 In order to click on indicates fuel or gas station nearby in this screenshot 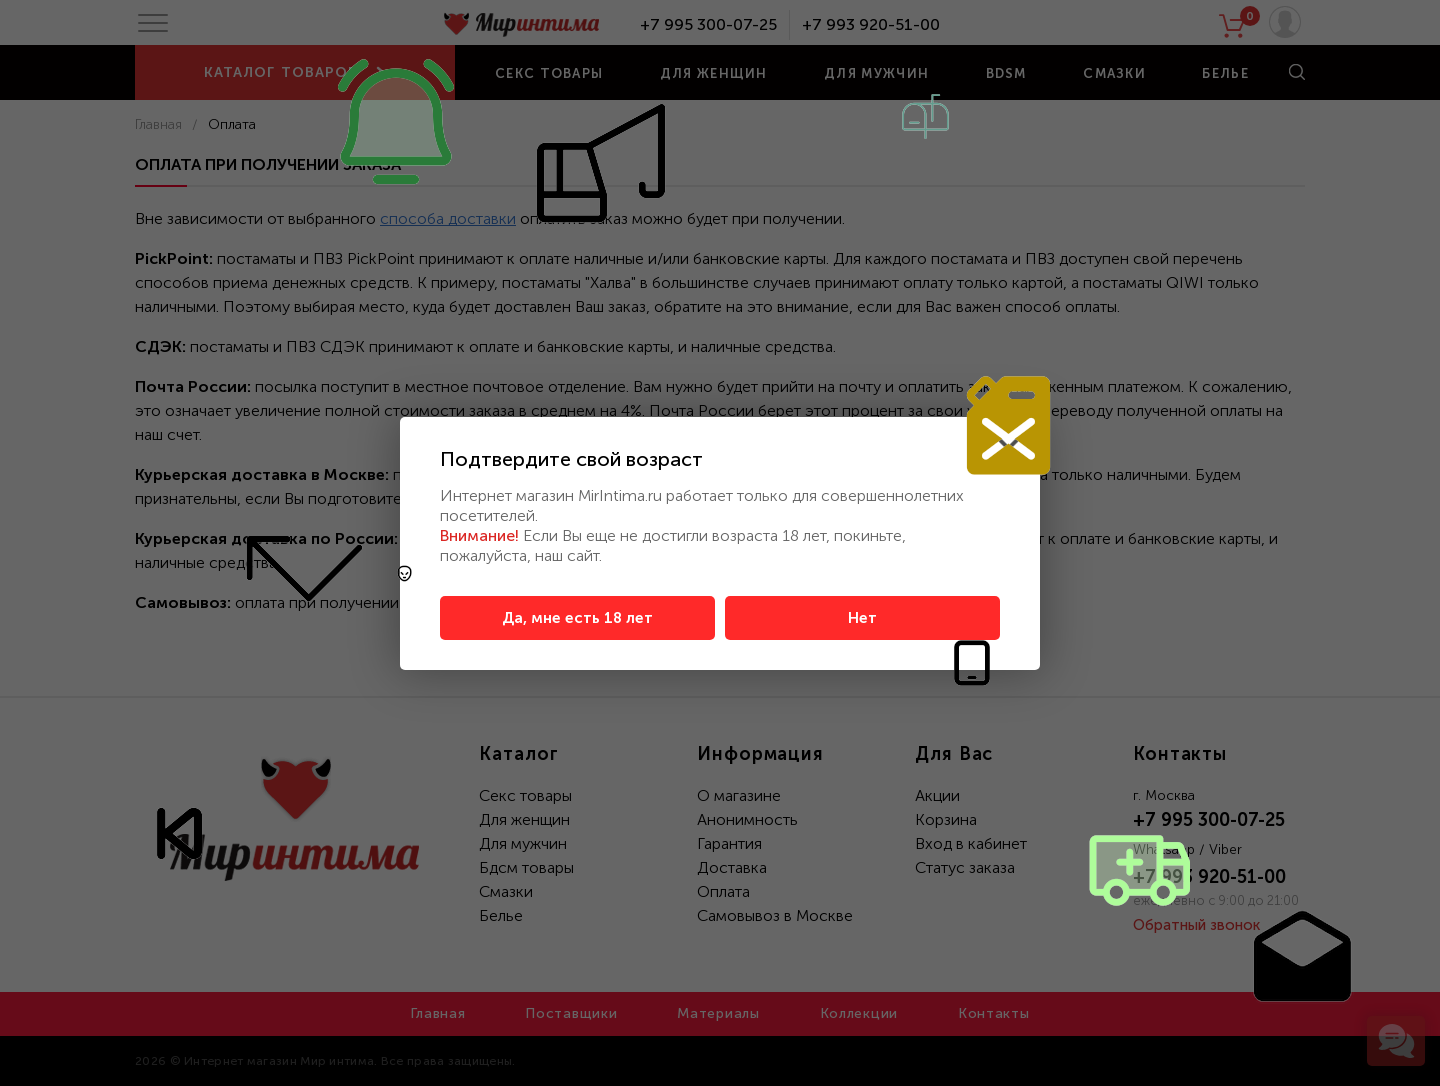, I will do `click(1008, 425)`.